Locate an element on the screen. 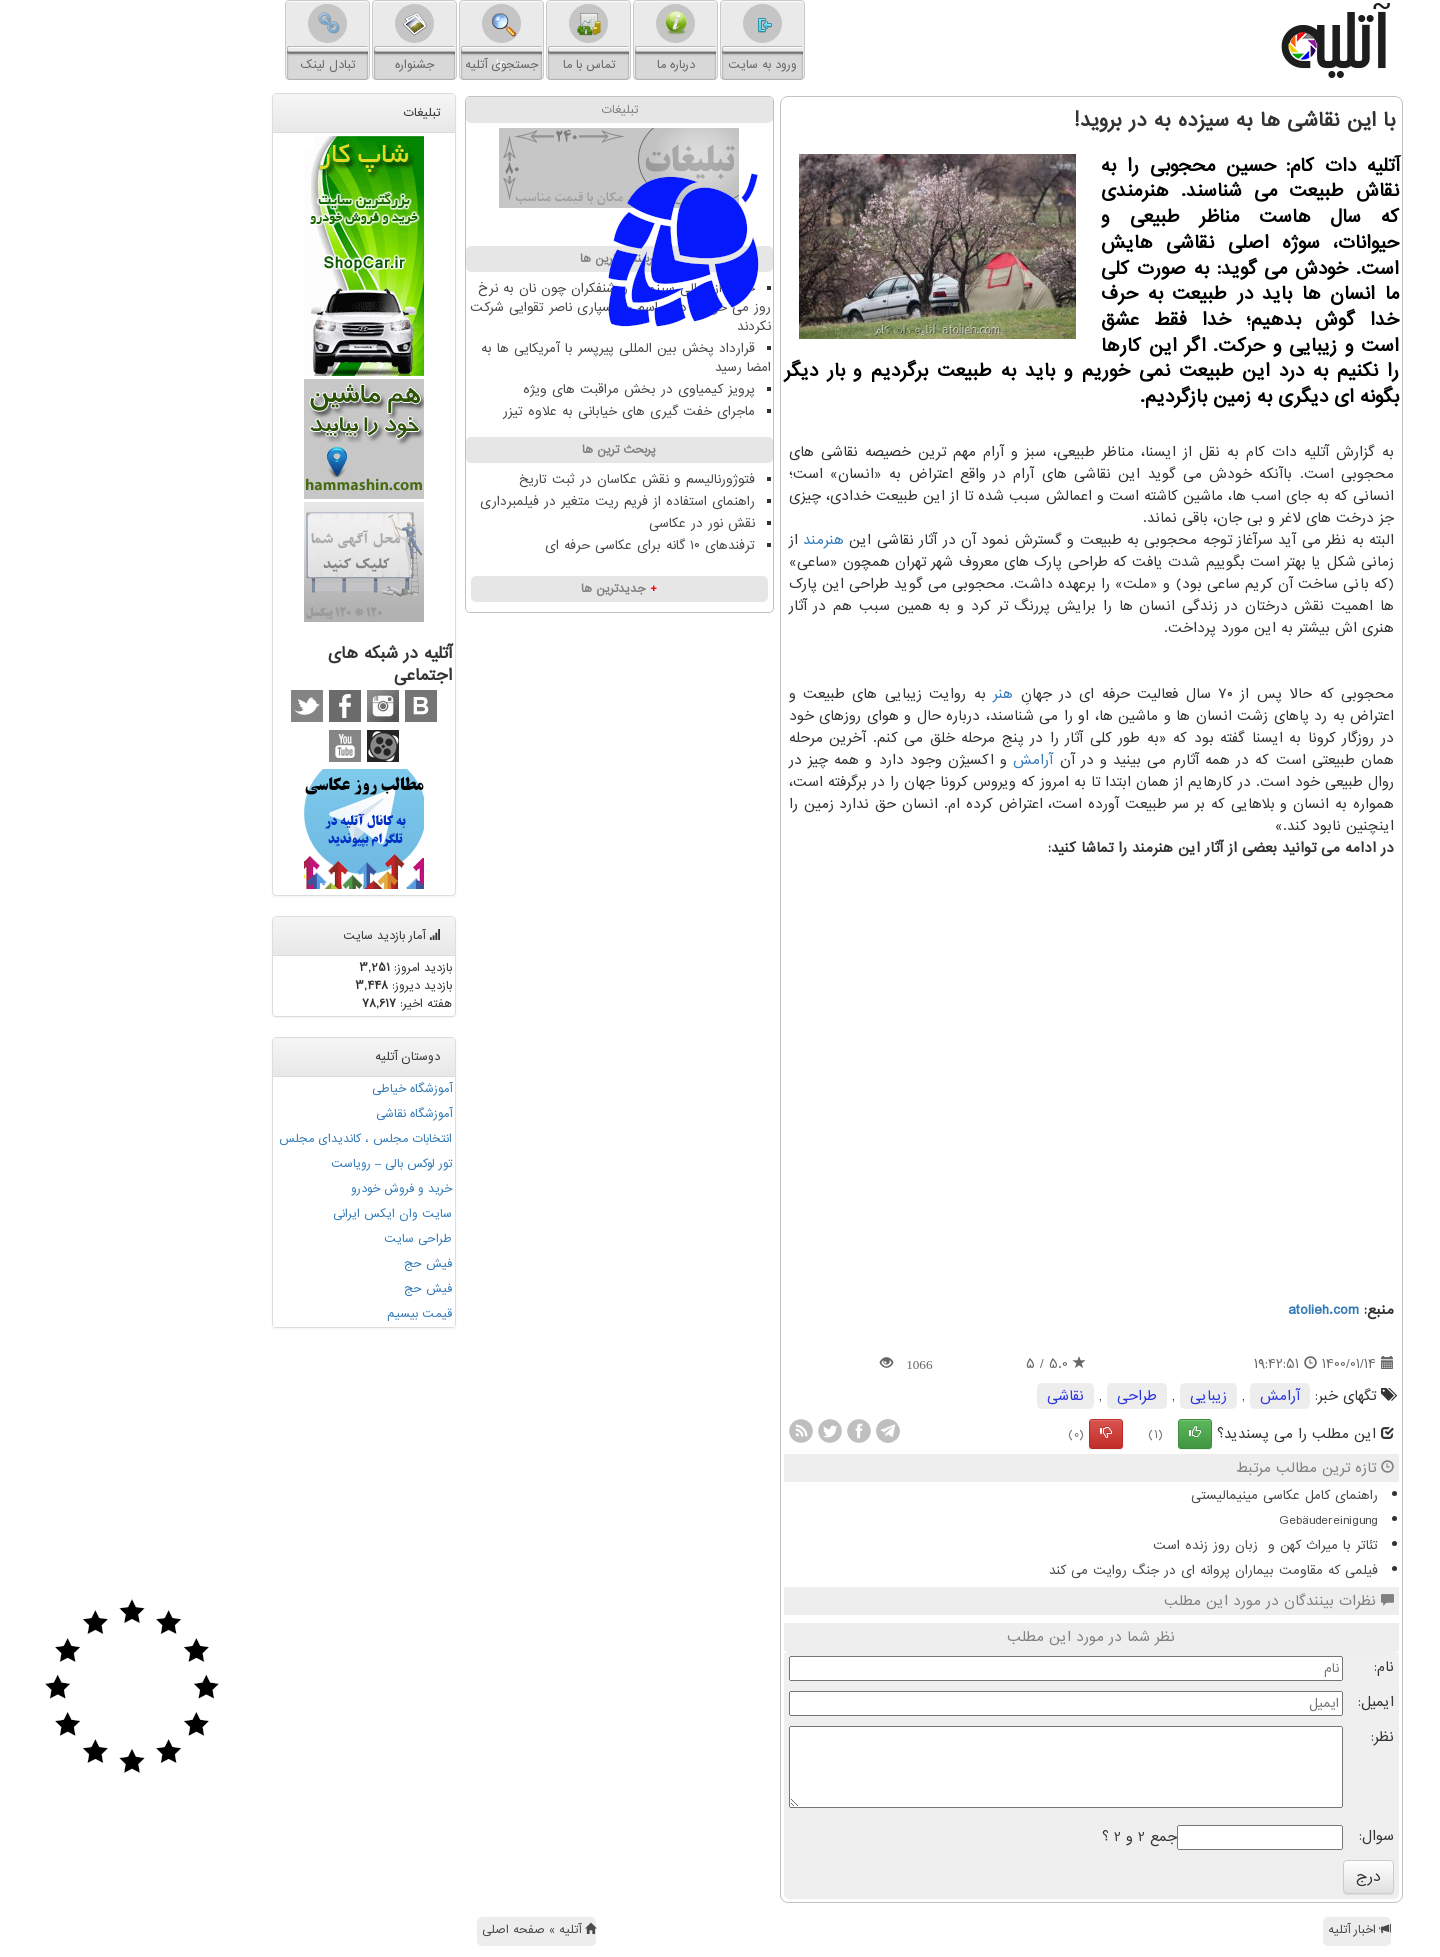 This screenshot has height=1957, width=1440. select european union as region or country is located at coordinates (132, 1686).